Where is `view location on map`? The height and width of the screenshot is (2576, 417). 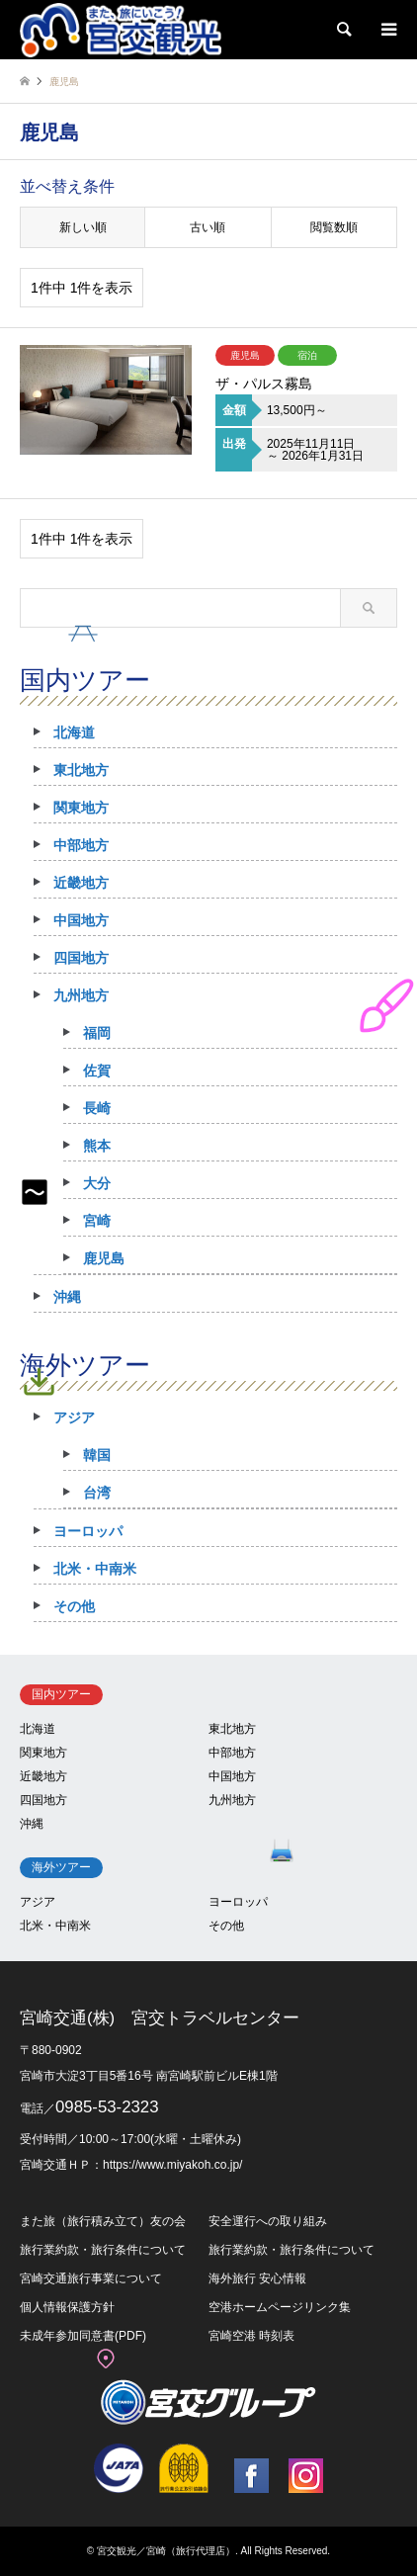
view location on map is located at coordinates (106, 2359).